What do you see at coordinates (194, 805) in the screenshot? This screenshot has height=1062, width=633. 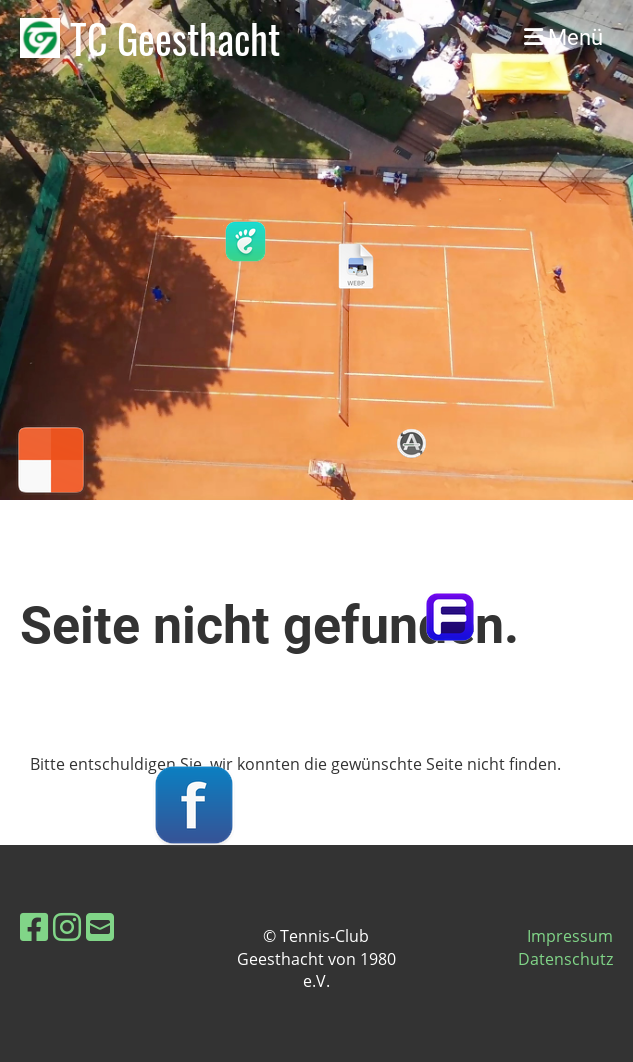 I see `open facebook in browser` at bounding box center [194, 805].